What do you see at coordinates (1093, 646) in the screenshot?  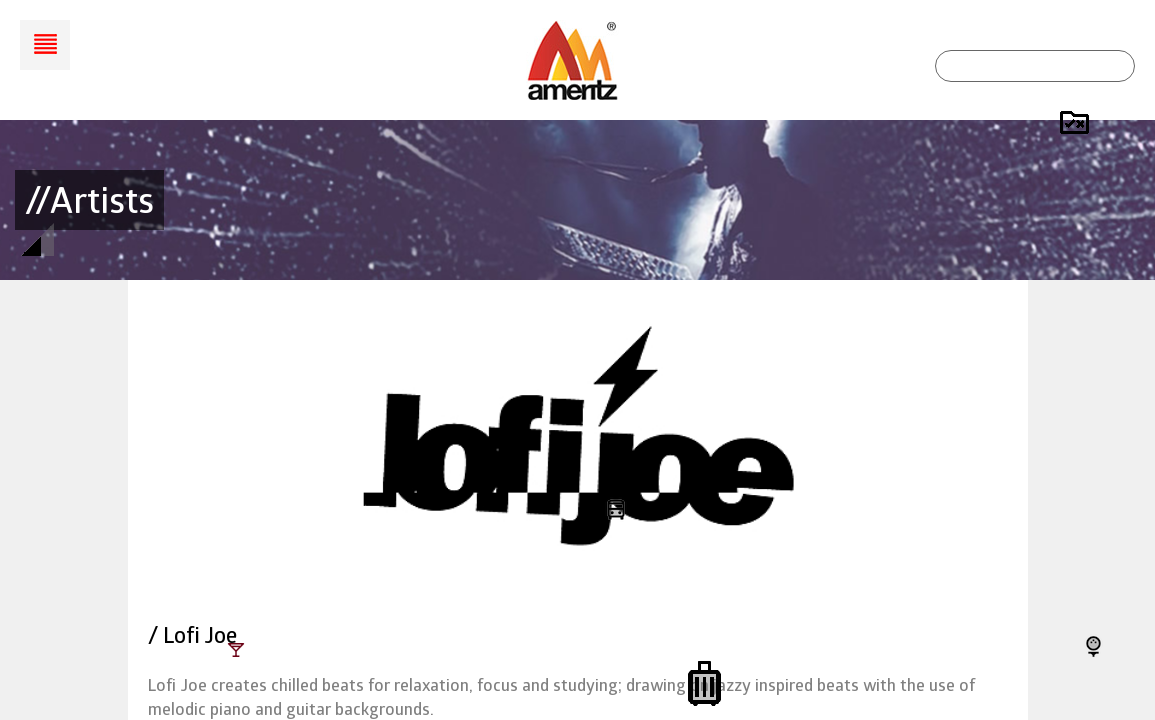 I see `access golf sports content or scores` at bounding box center [1093, 646].